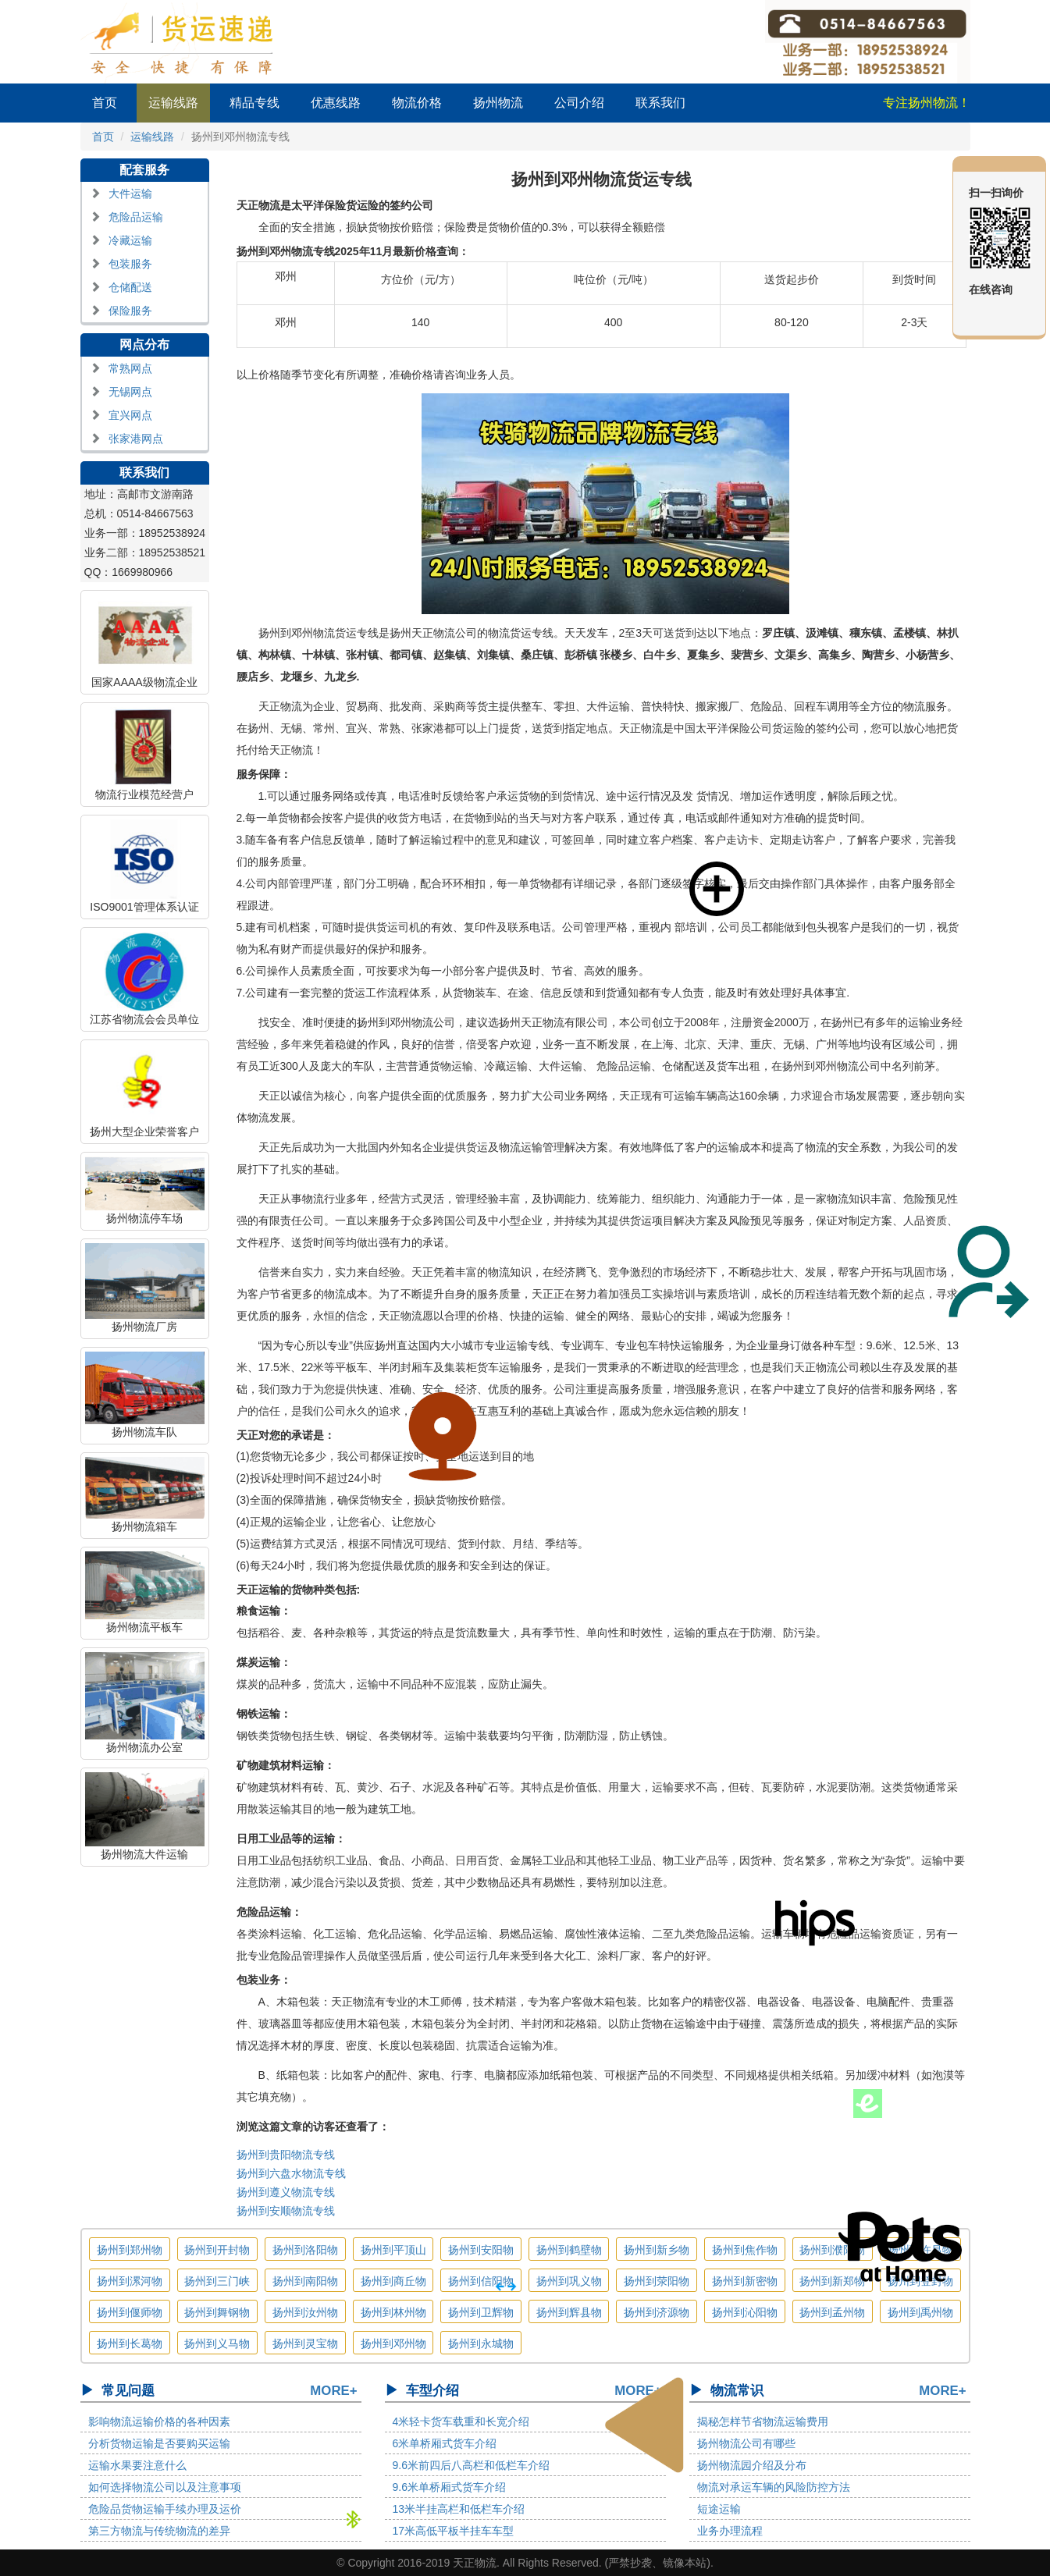 The height and width of the screenshot is (2576, 1050). What do you see at coordinates (900, 2247) in the screenshot?
I see `visit the Pets at Home website or app` at bounding box center [900, 2247].